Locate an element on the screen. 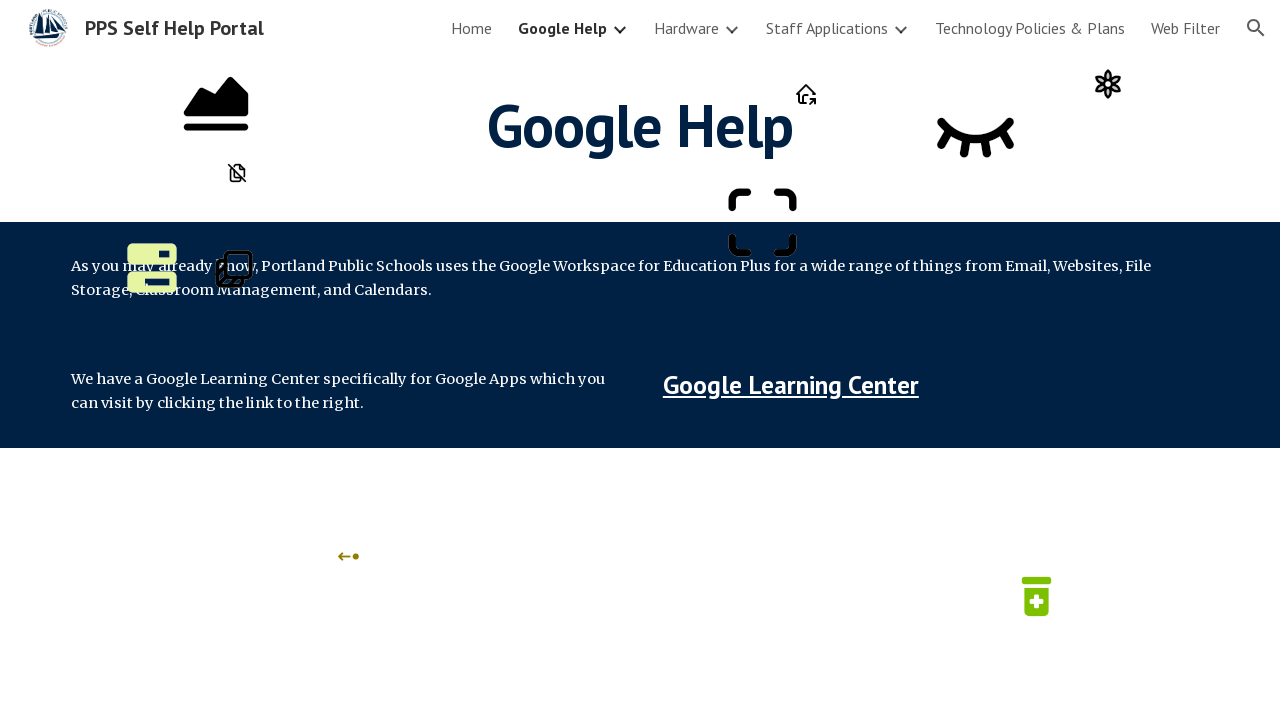 This screenshot has height=720, width=1280. view area chart or graph is located at coordinates (216, 102).